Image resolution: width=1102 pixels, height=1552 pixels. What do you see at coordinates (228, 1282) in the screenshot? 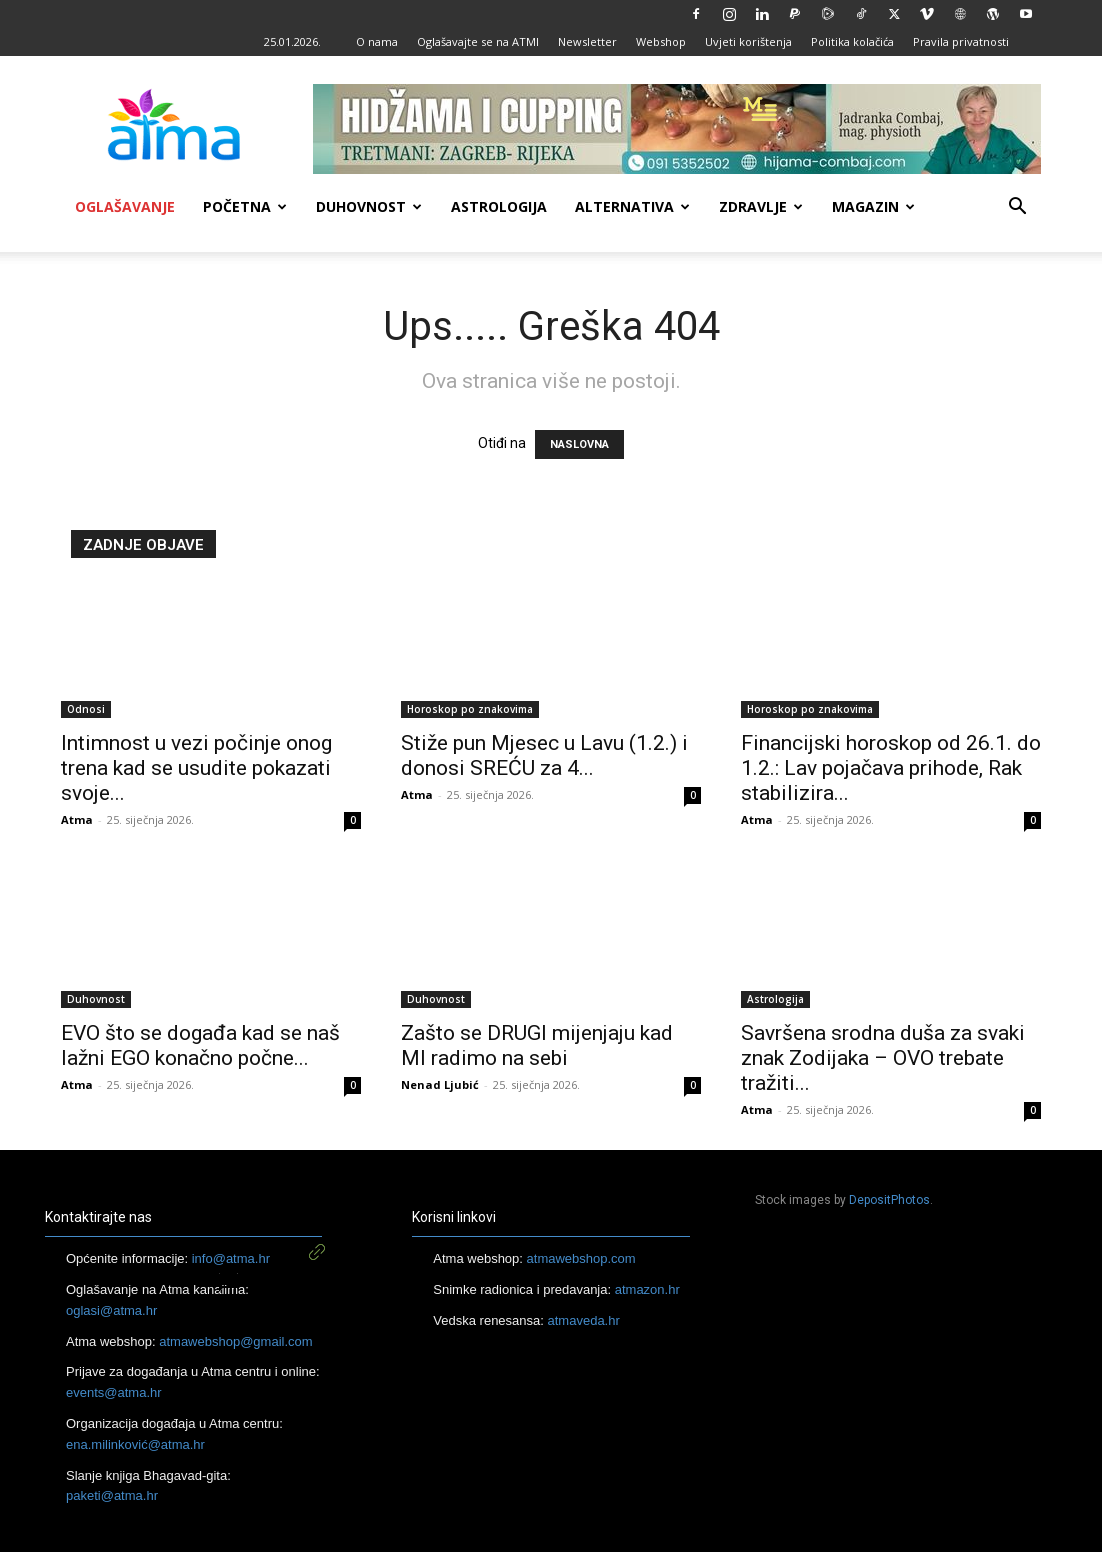
I see `view announcements or alerts` at bounding box center [228, 1282].